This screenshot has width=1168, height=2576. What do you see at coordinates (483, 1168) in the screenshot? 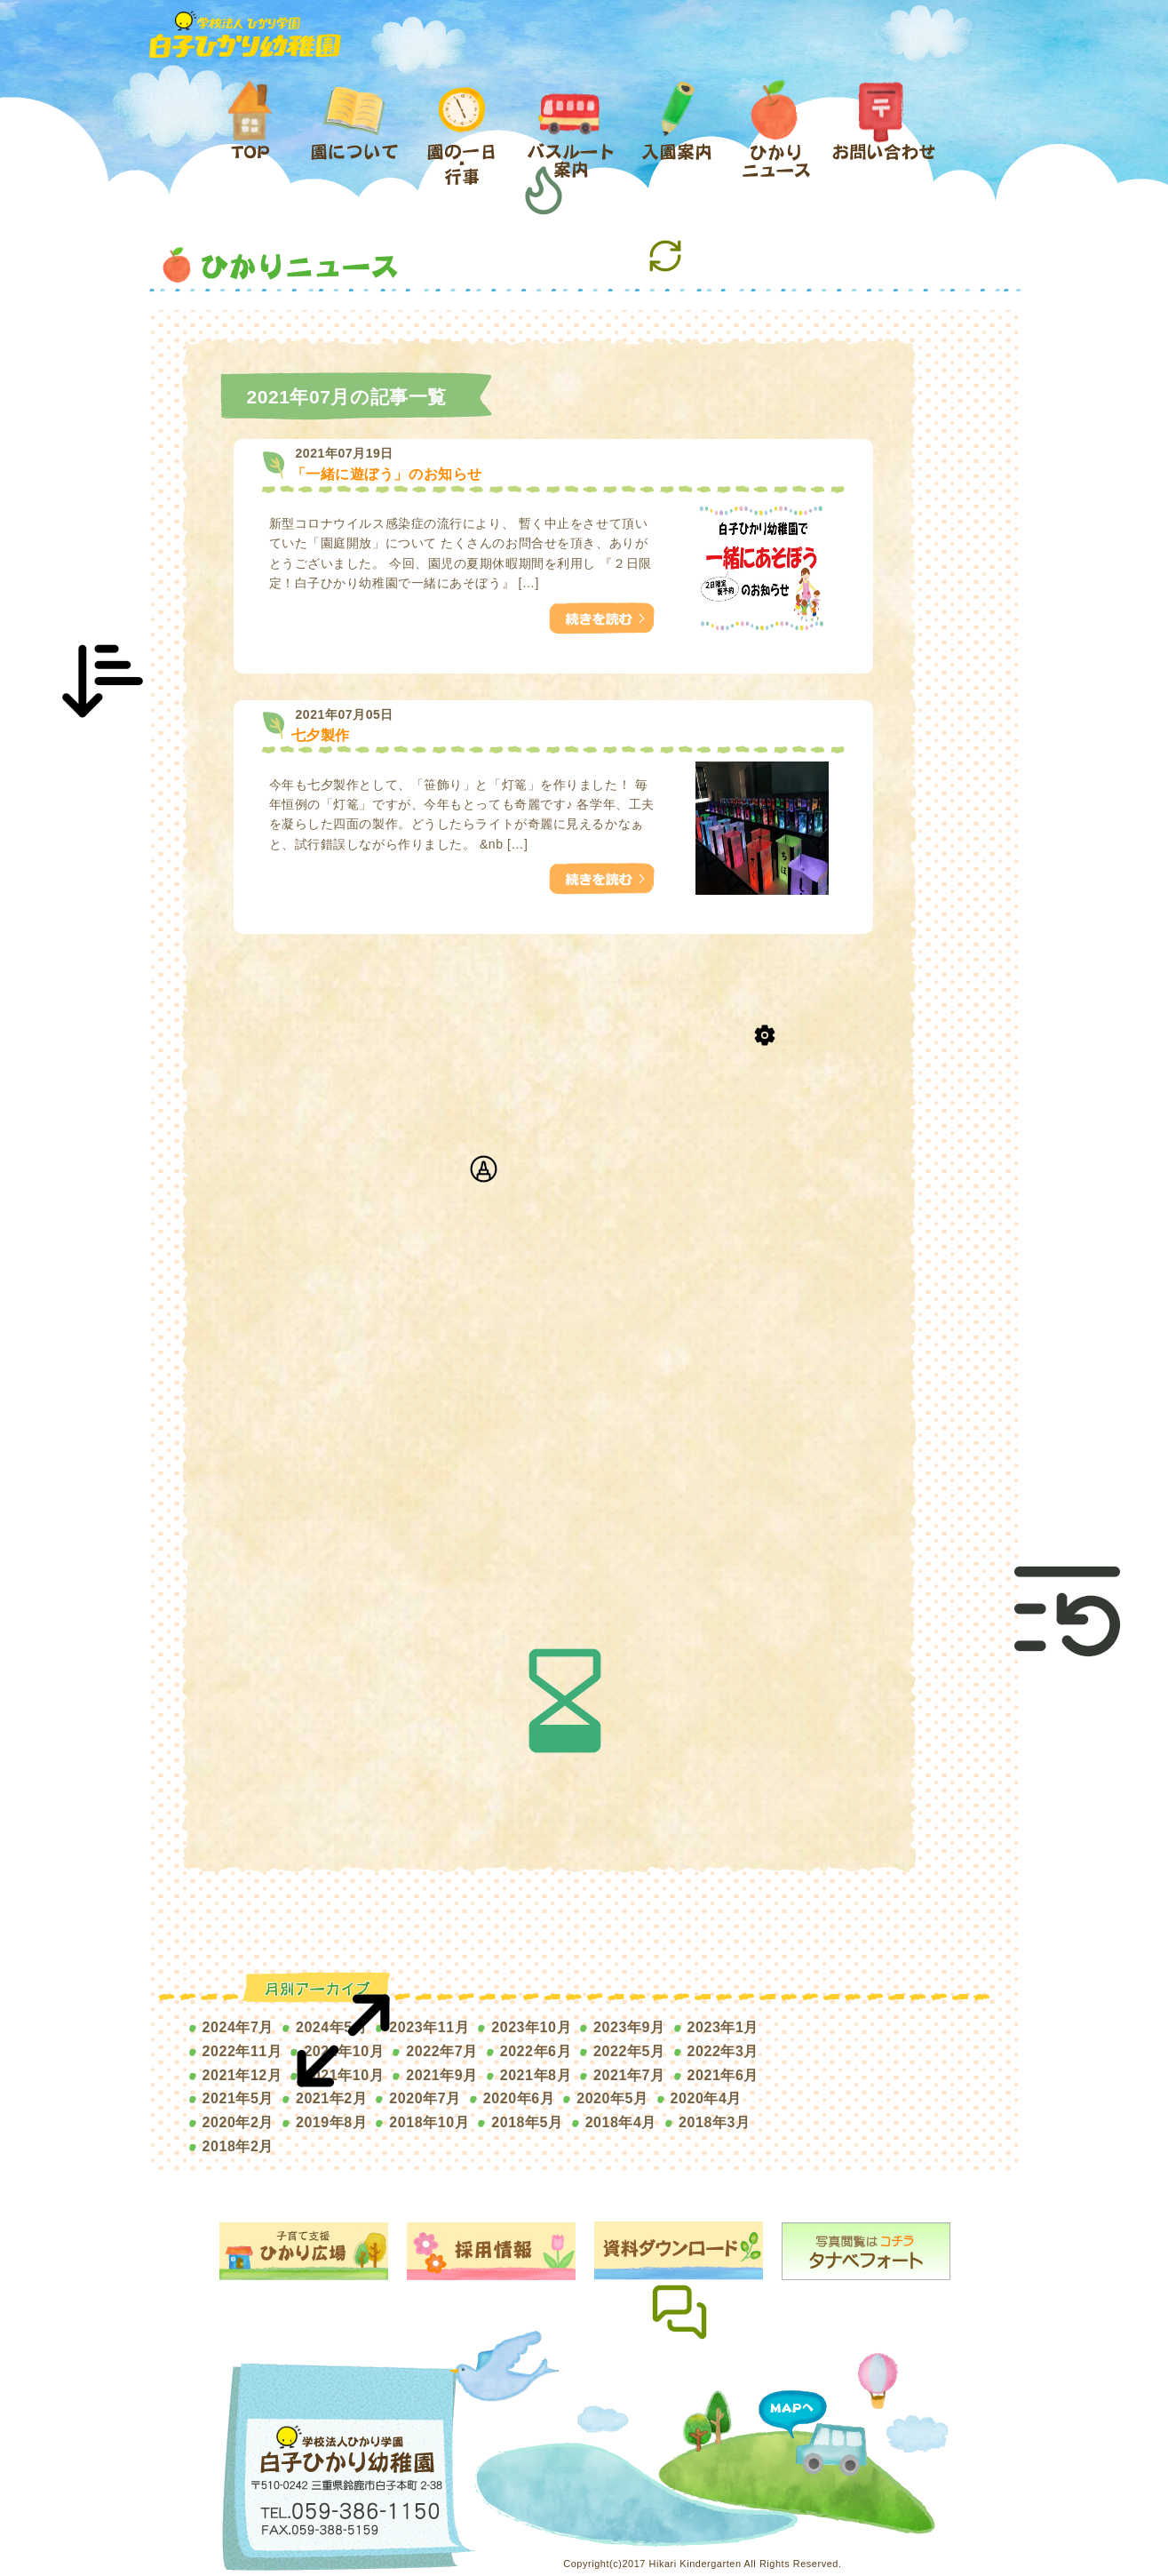
I see `select marker or highlighter tool` at bounding box center [483, 1168].